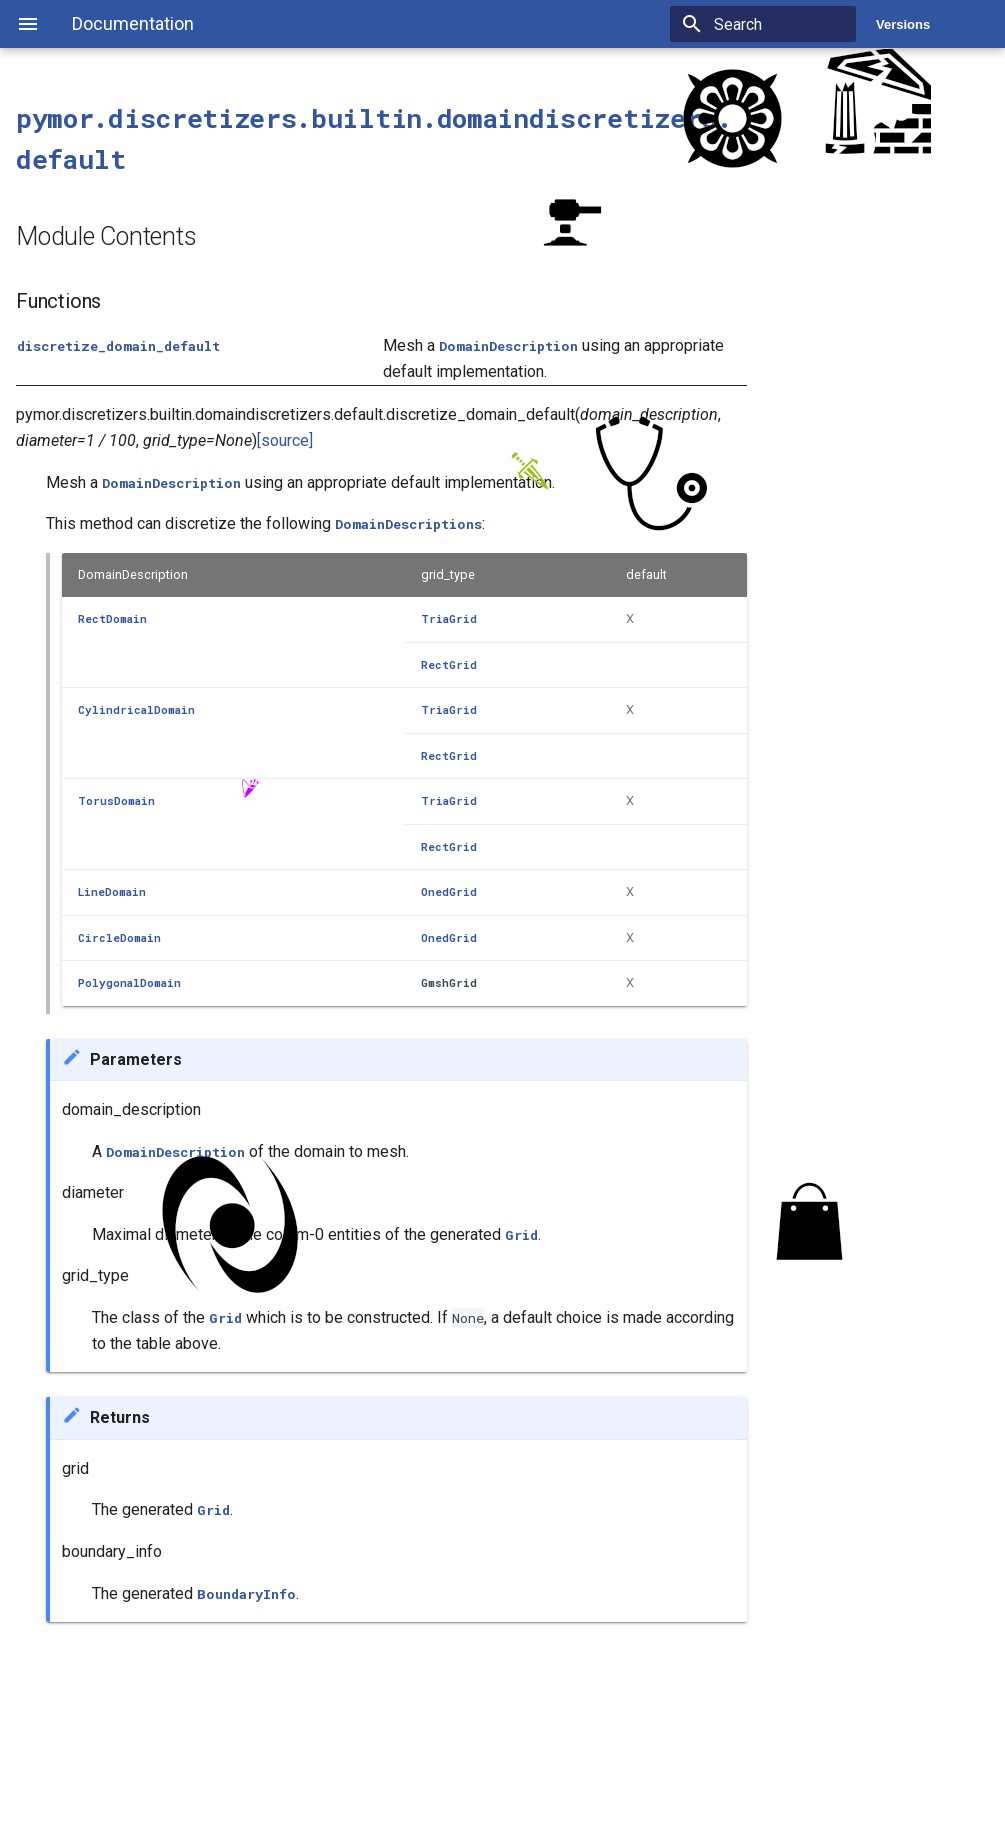 The height and width of the screenshot is (1827, 1005). Describe the element at coordinates (251, 788) in the screenshot. I see `equip or access arrow ammunition` at that location.